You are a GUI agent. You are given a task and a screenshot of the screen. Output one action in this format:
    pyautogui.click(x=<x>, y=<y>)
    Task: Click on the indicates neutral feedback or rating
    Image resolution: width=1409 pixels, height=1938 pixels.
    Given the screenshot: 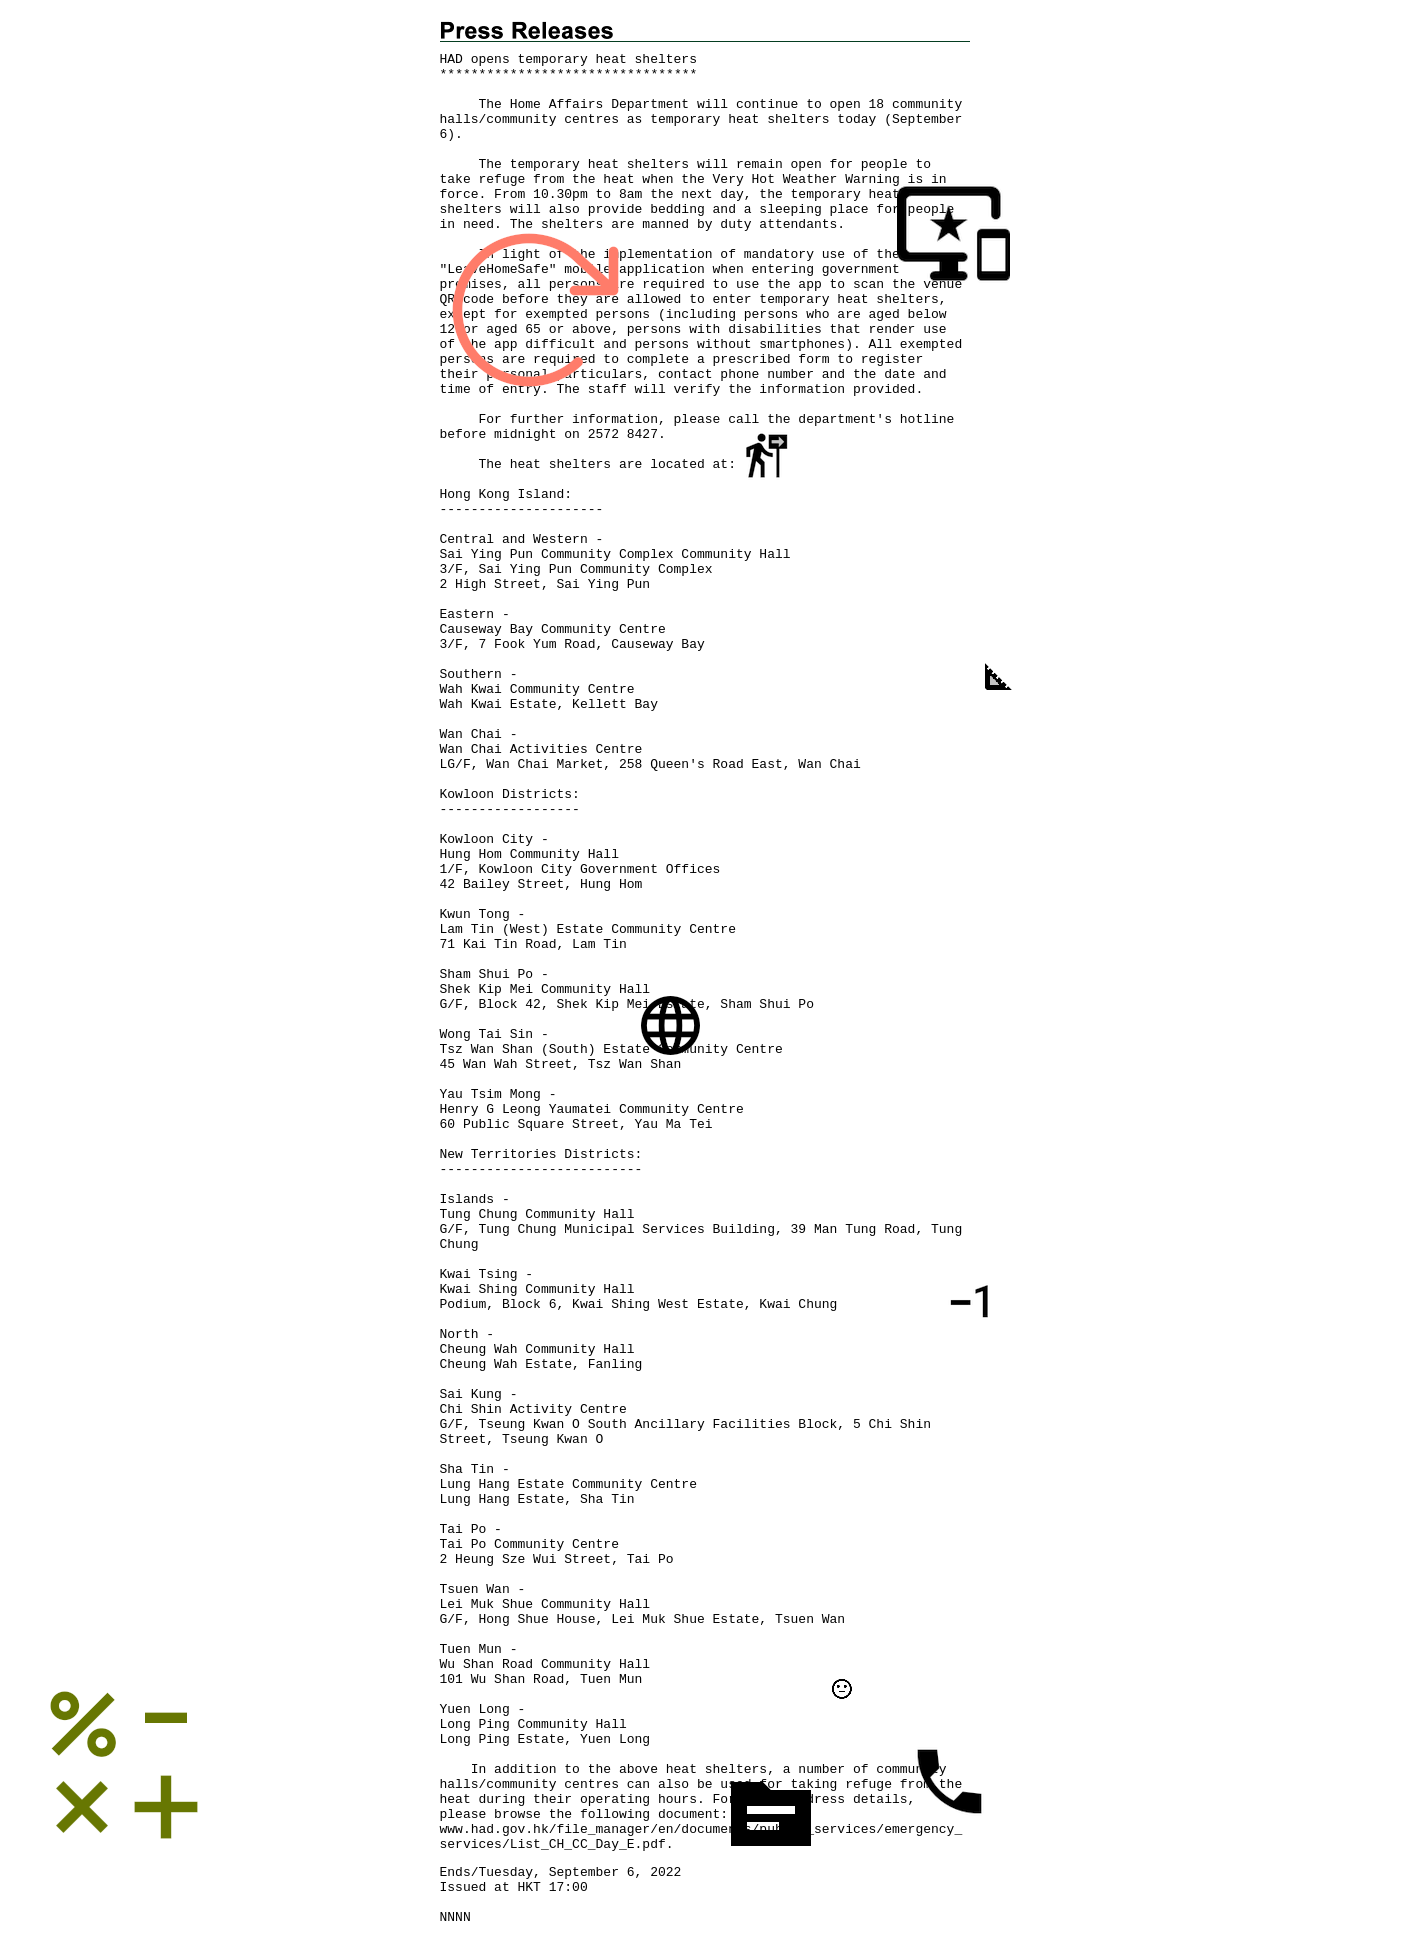 What is the action you would take?
    pyautogui.click(x=842, y=1689)
    